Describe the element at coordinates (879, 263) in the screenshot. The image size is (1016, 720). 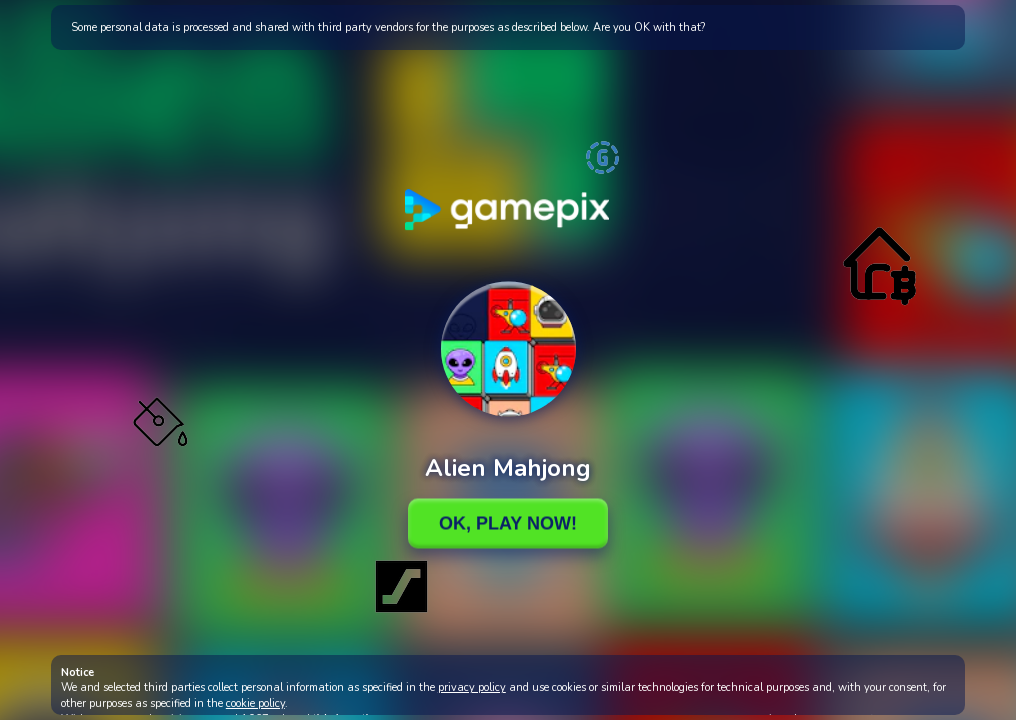
I see `access bitcoin wallet or crypto home dashboard` at that location.